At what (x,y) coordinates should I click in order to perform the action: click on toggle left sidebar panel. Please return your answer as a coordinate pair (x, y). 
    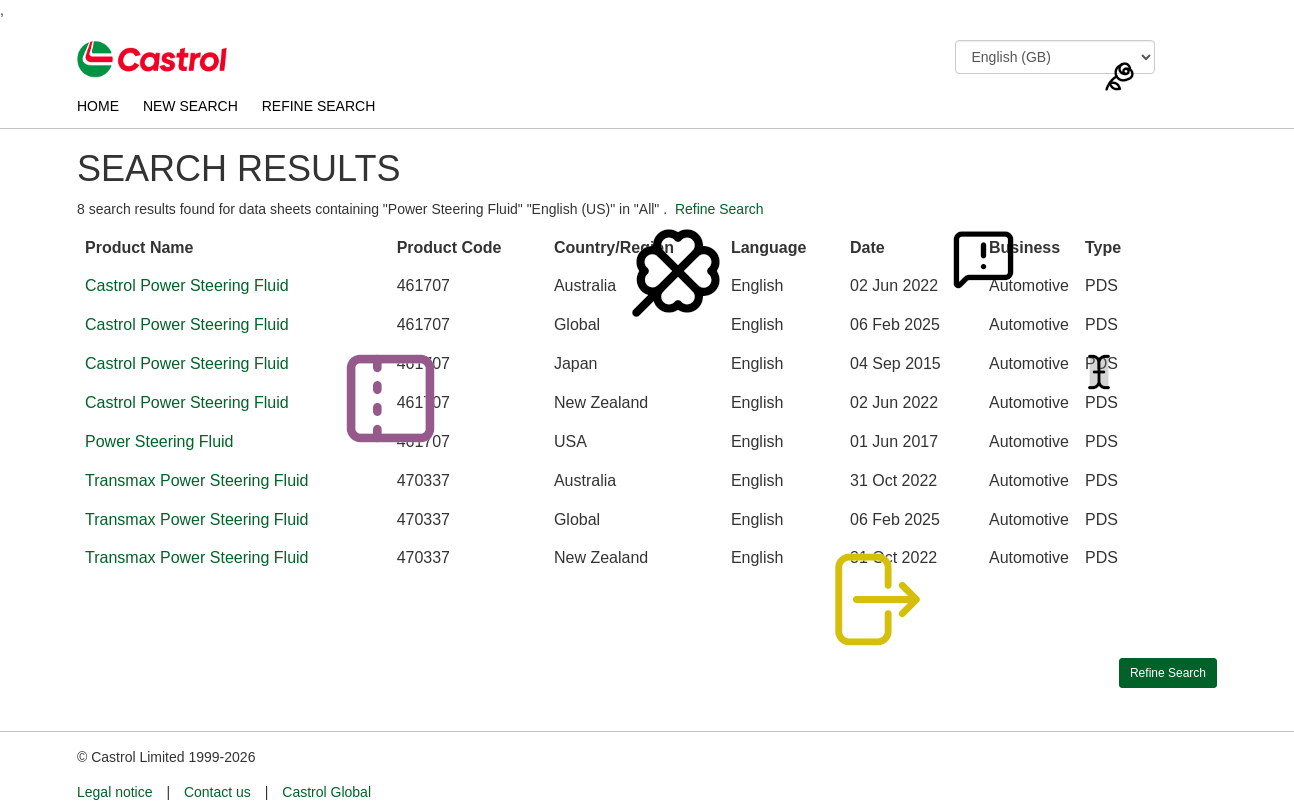
    Looking at the image, I should click on (390, 398).